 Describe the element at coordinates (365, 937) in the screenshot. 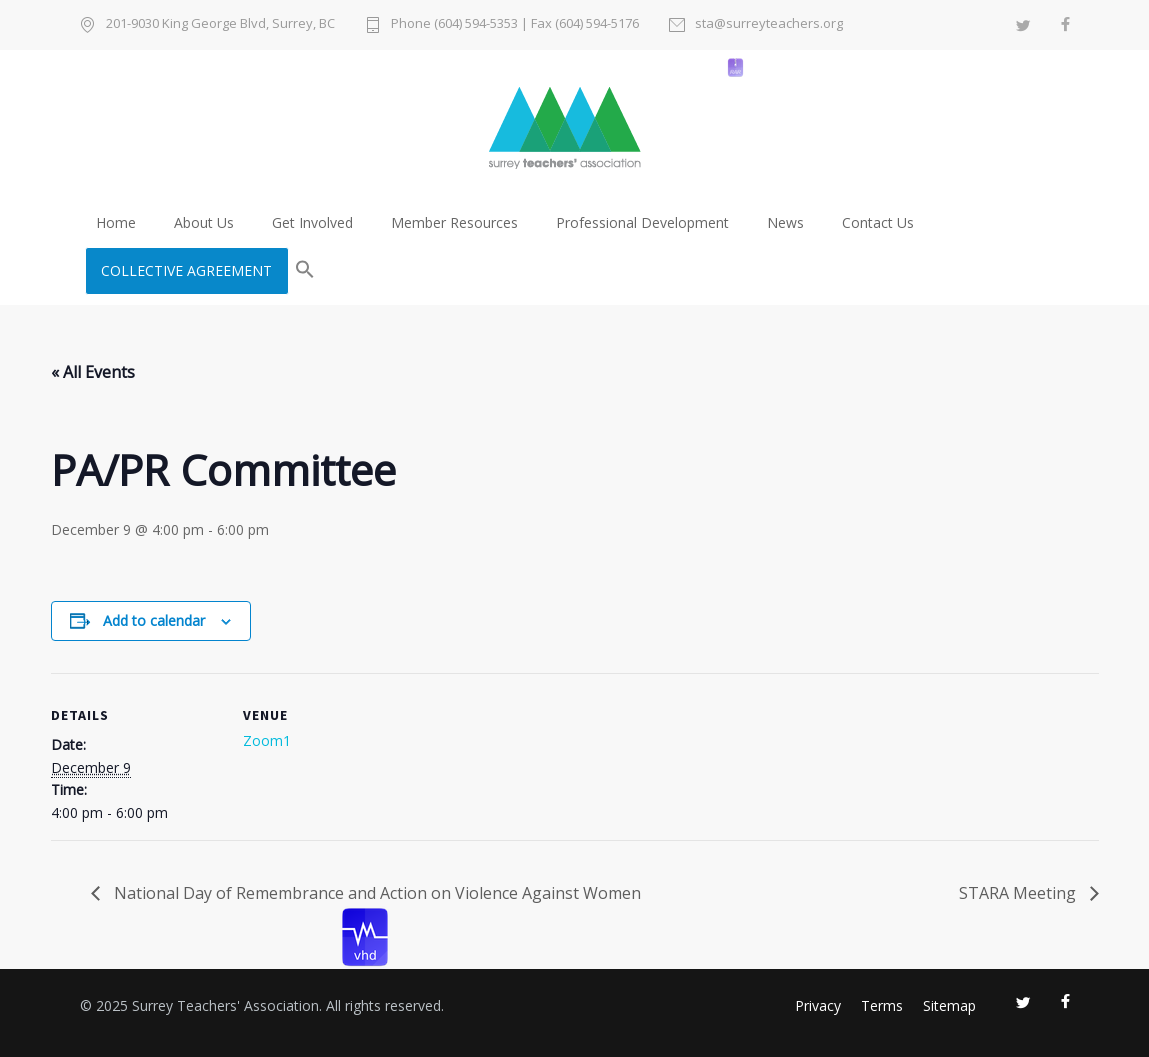

I see `virtualbox virtual hard disk file` at that location.